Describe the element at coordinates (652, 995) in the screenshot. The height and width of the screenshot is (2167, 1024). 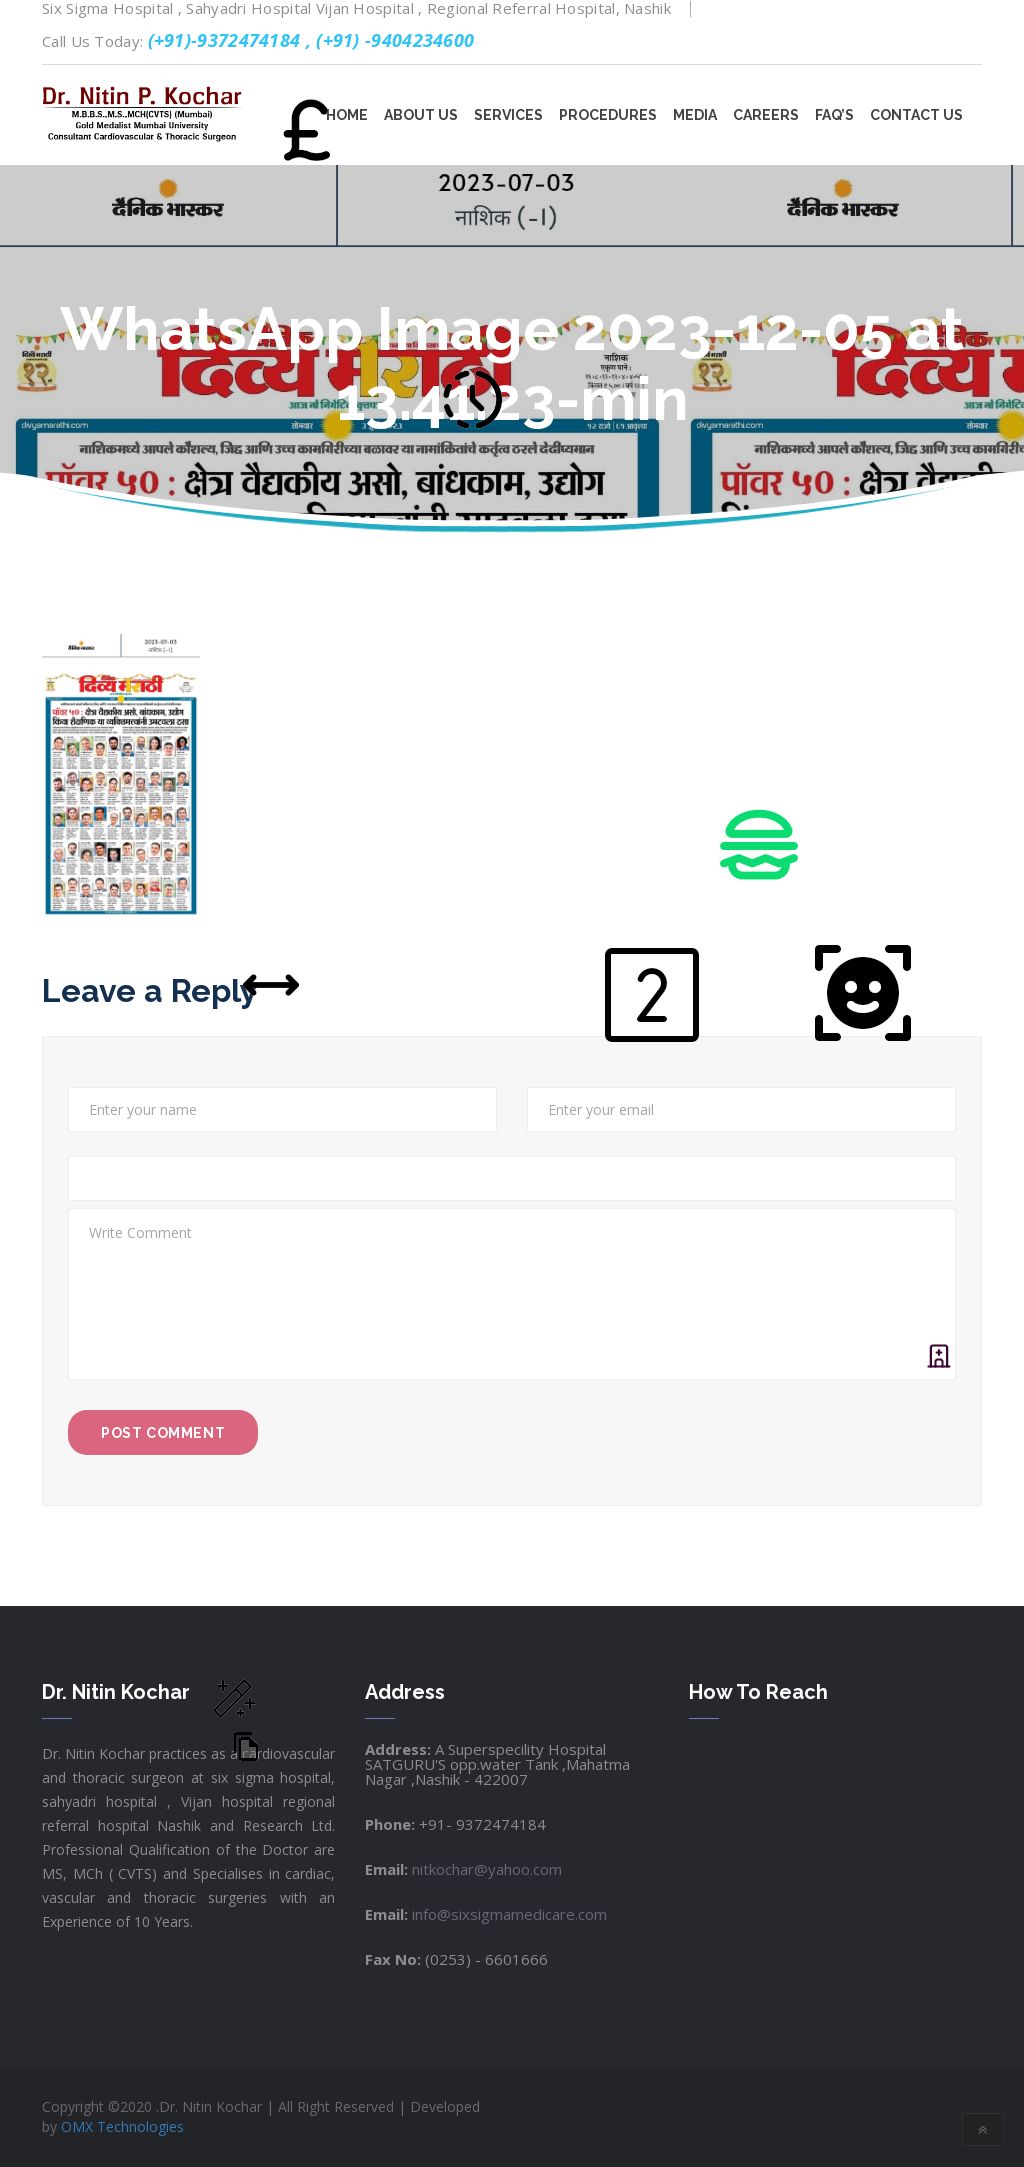
I see `indicates step two in a multi-step process` at that location.